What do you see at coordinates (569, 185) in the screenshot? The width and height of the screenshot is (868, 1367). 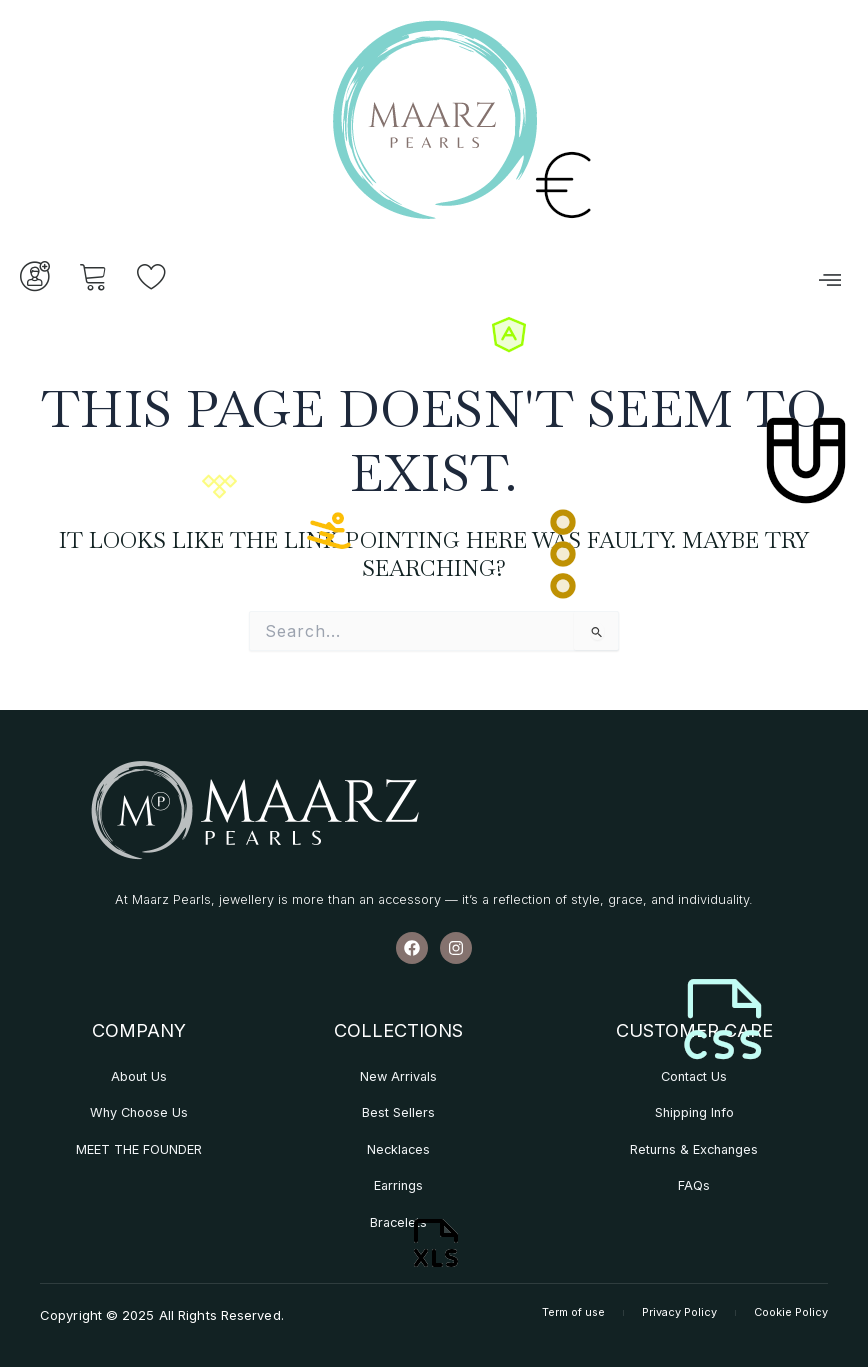 I see `view amount in euros` at bounding box center [569, 185].